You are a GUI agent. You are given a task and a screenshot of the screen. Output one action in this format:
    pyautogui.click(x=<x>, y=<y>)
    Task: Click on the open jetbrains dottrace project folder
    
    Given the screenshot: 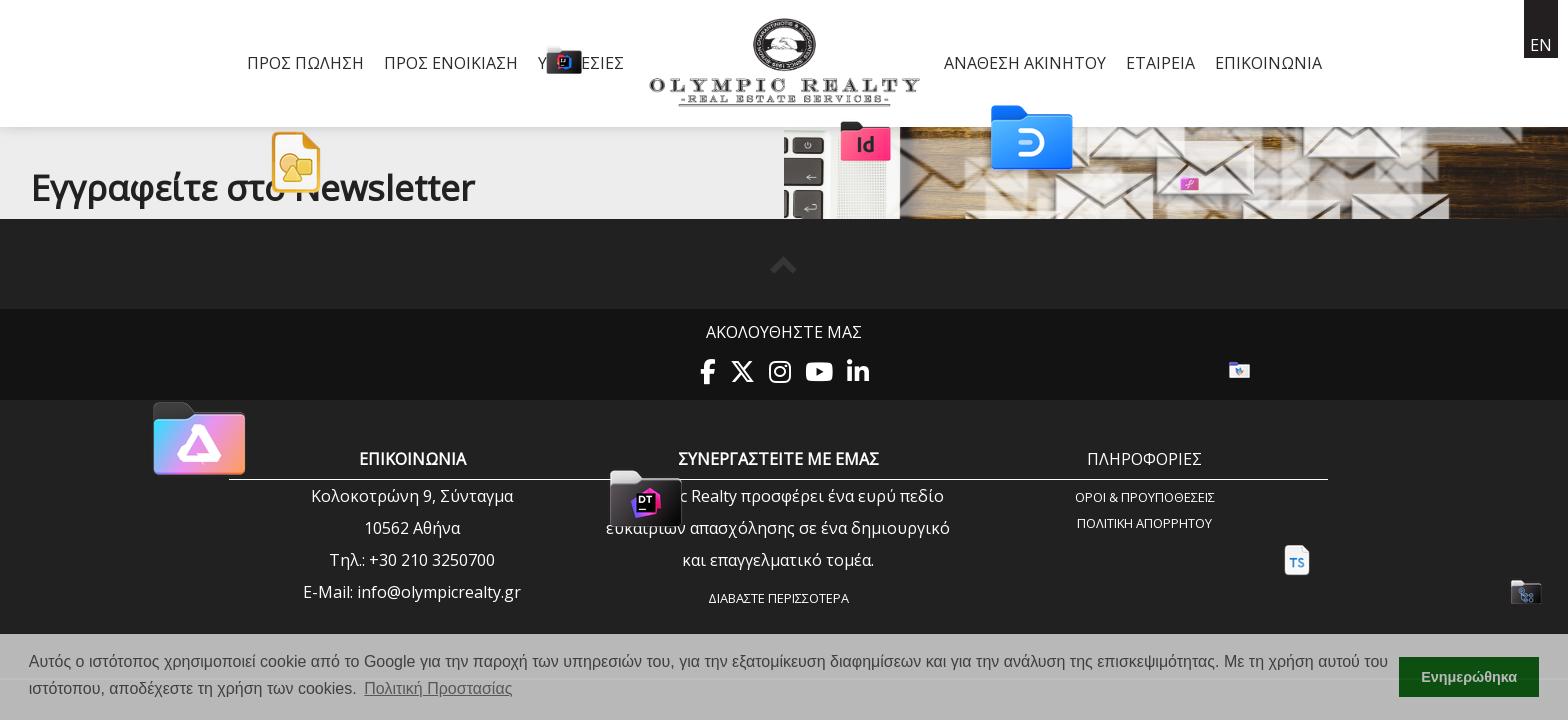 What is the action you would take?
    pyautogui.click(x=645, y=500)
    